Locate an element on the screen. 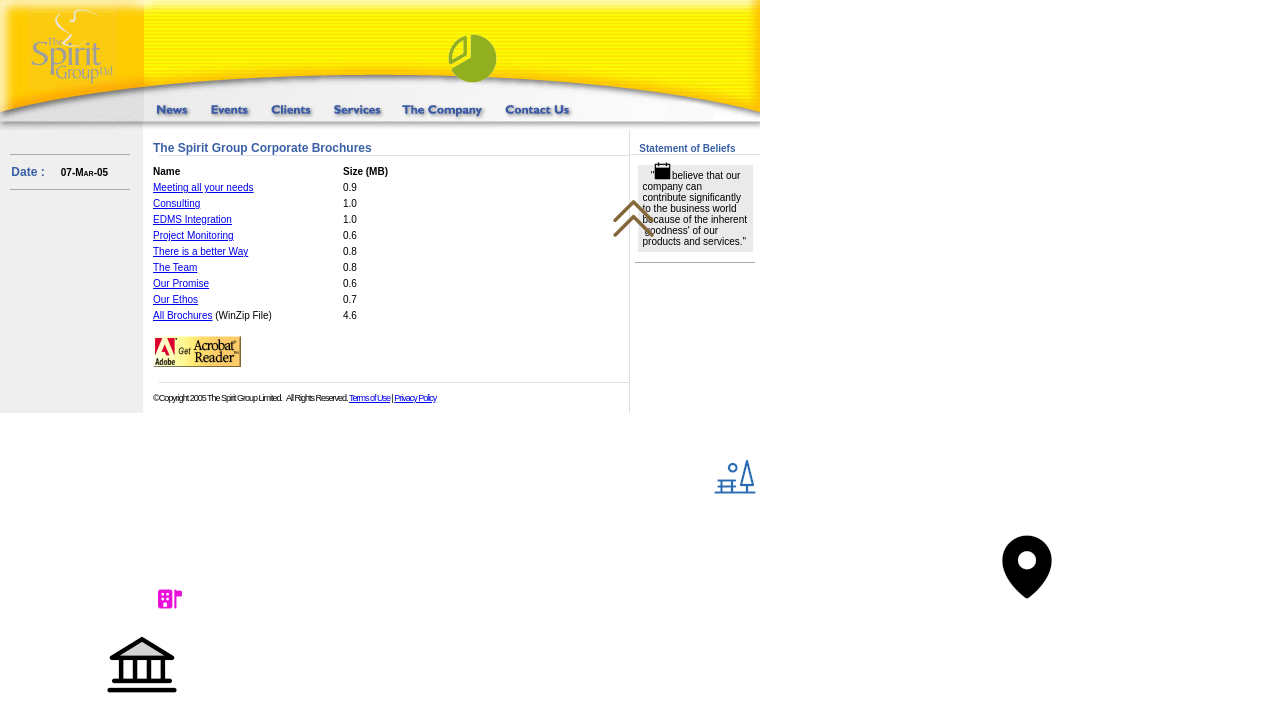  scroll to top of page is located at coordinates (633, 218).